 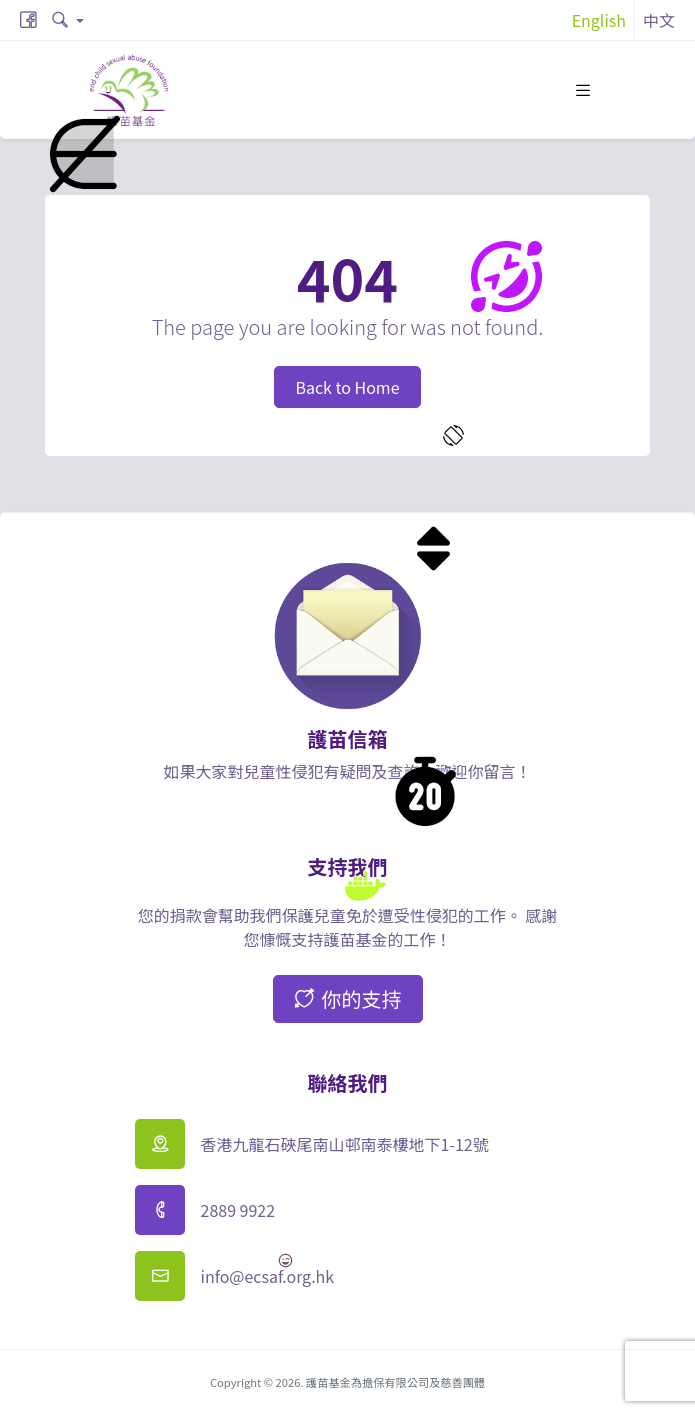 What do you see at coordinates (425, 792) in the screenshot?
I see `set a 20-second timer` at bounding box center [425, 792].